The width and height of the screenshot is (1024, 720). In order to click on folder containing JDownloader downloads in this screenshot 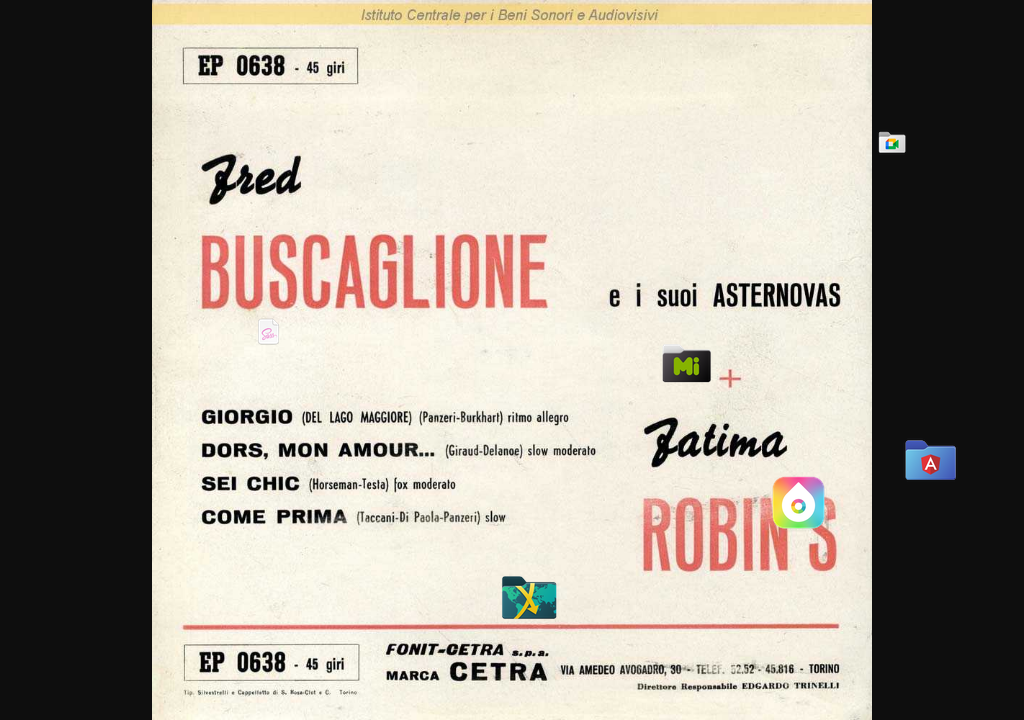, I will do `click(529, 599)`.